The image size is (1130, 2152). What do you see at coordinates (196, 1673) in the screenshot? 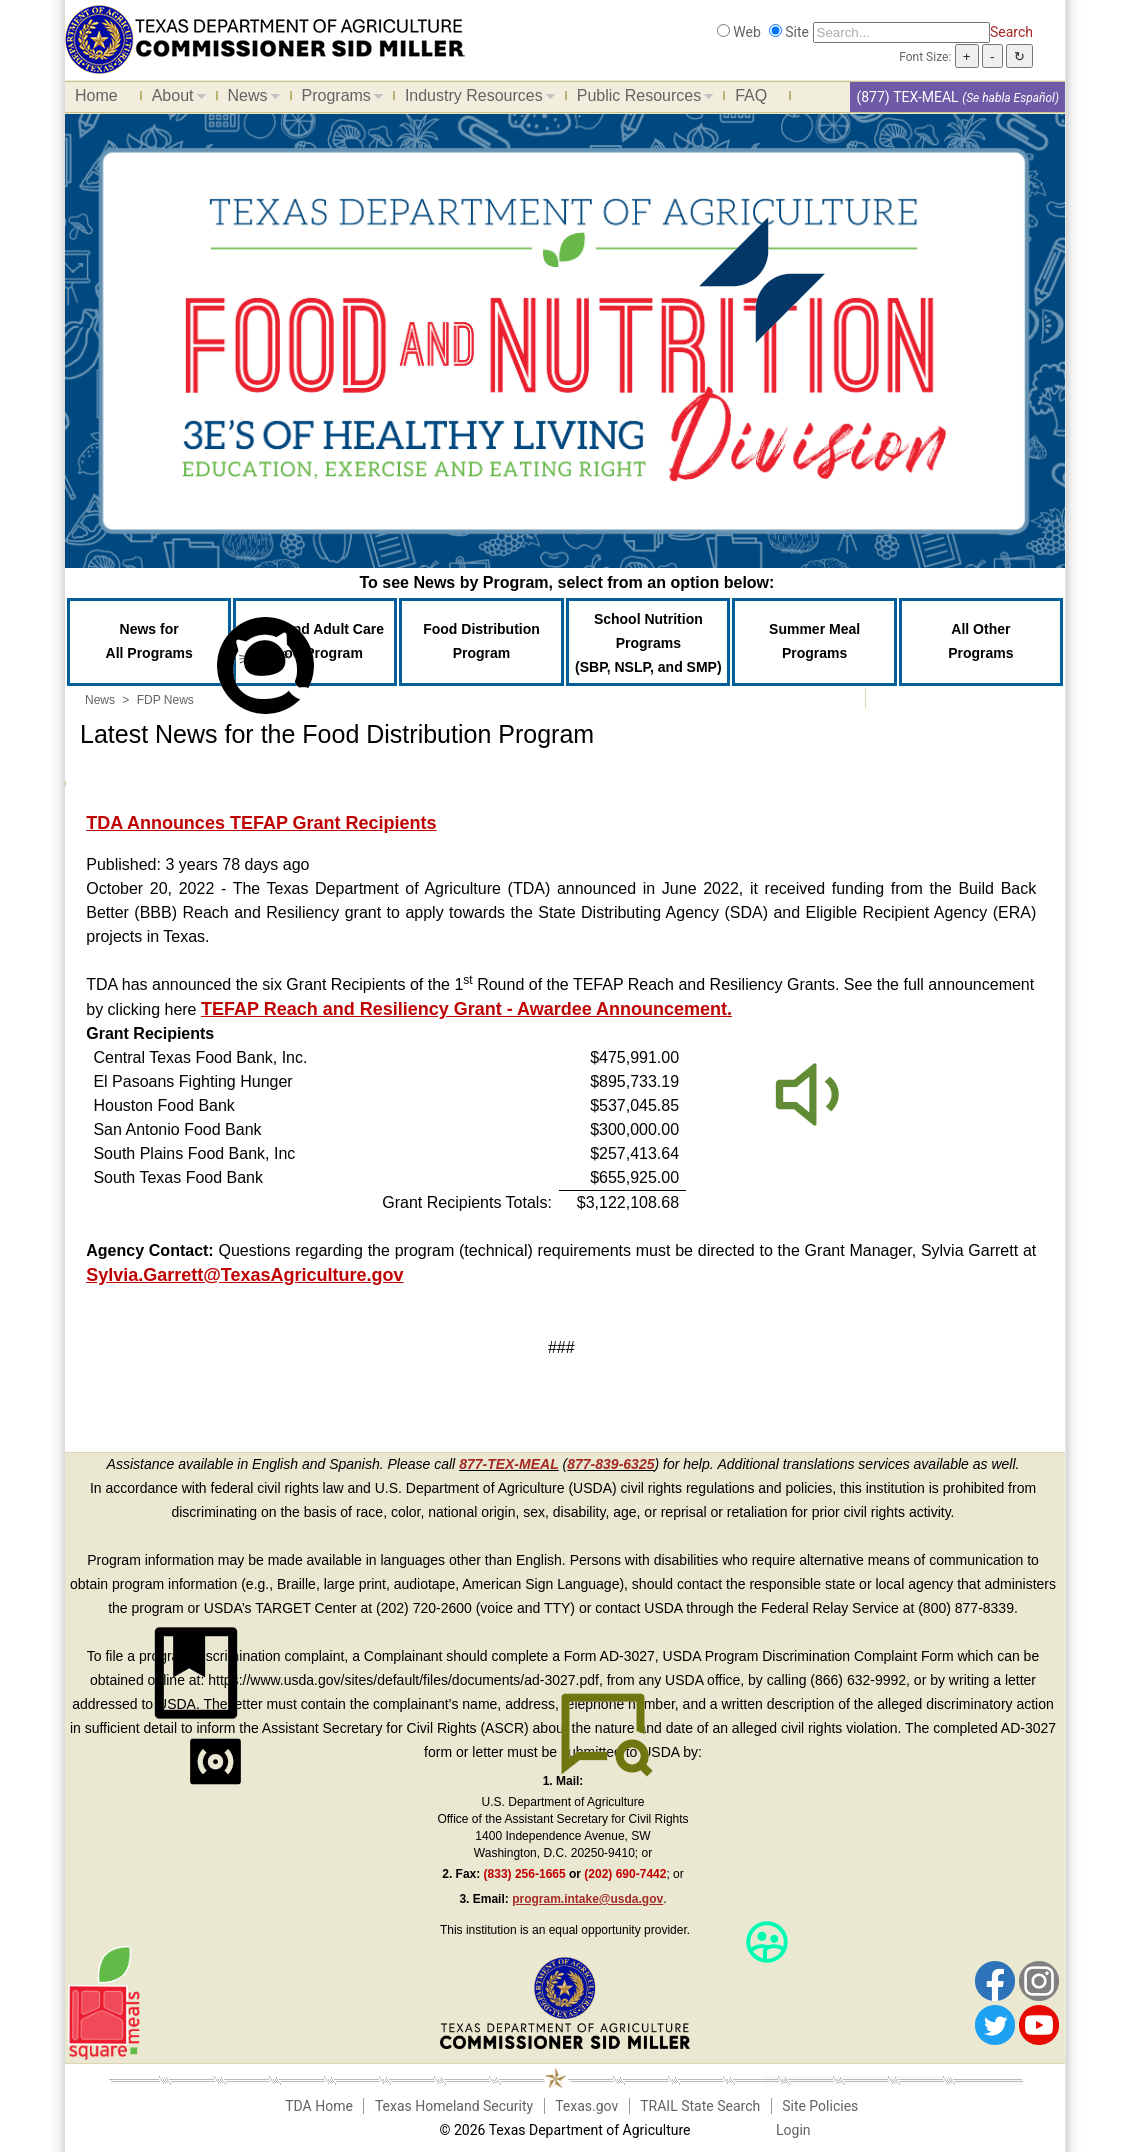
I see `view bookmarked file` at bounding box center [196, 1673].